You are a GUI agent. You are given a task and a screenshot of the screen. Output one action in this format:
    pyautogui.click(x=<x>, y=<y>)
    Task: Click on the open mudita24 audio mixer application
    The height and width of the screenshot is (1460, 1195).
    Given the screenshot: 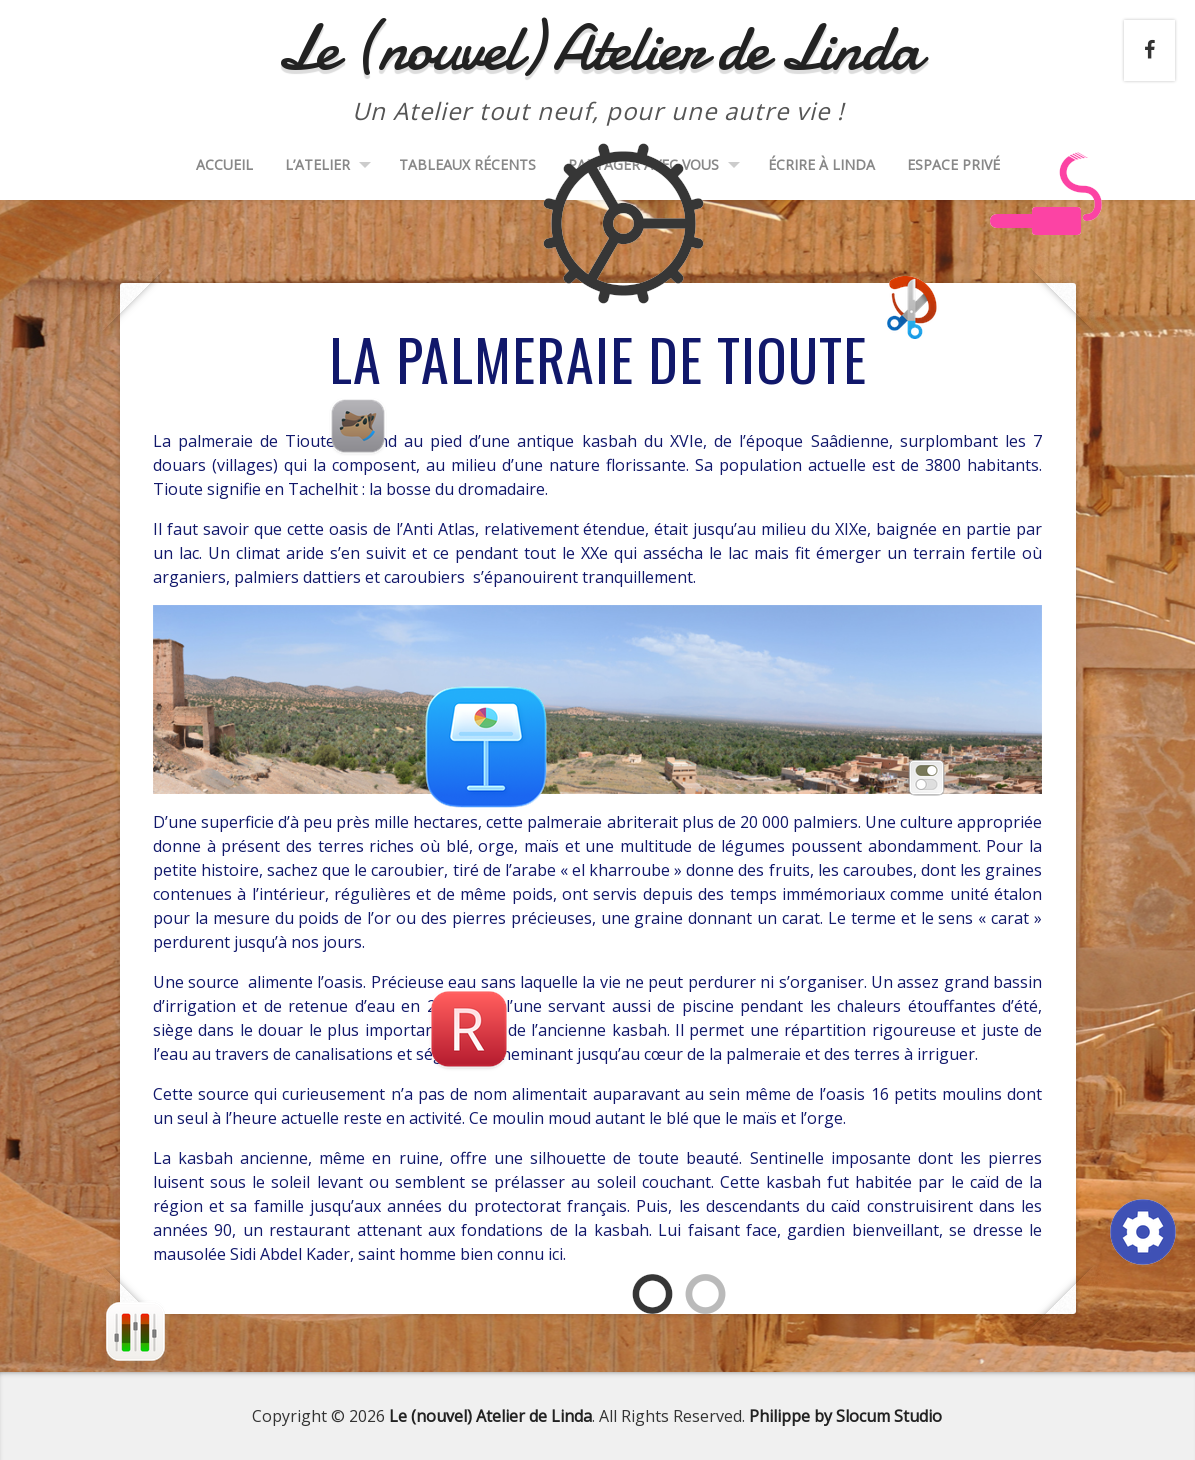 What is the action you would take?
    pyautogui.click(x=135, y=1331)
    